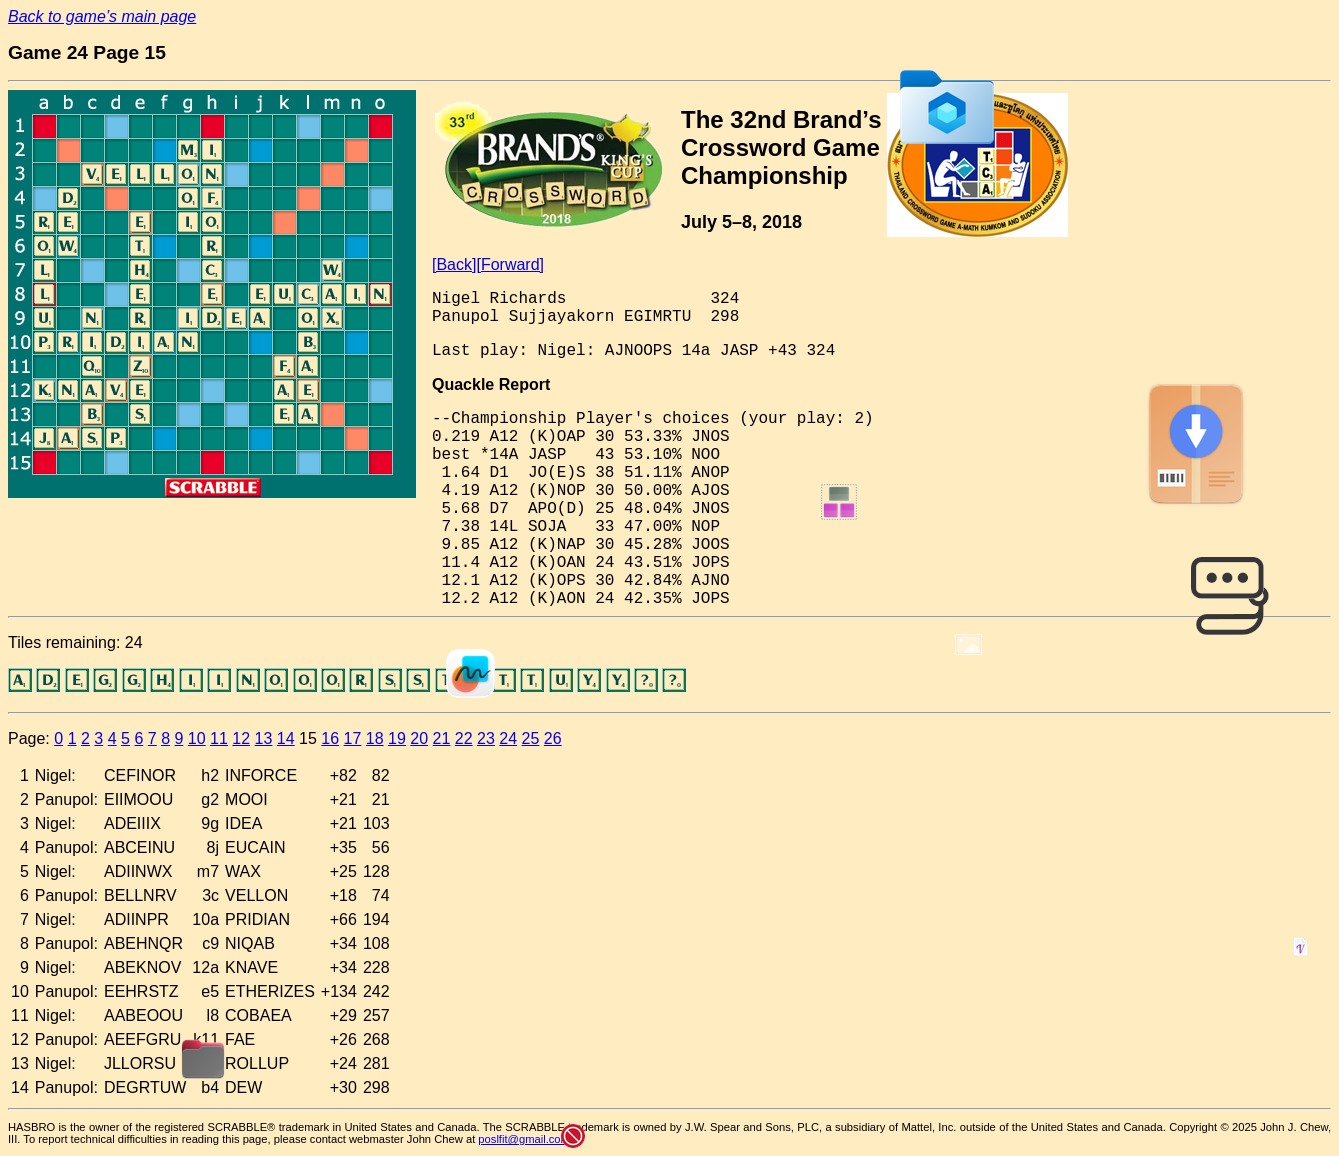 Image resolution: width=1339 pixels, height=1156 pixels. What do you see at coordinates (839, 502) in the screenshot?
I see `select all items in the current view` at bounding box center [839, 502].